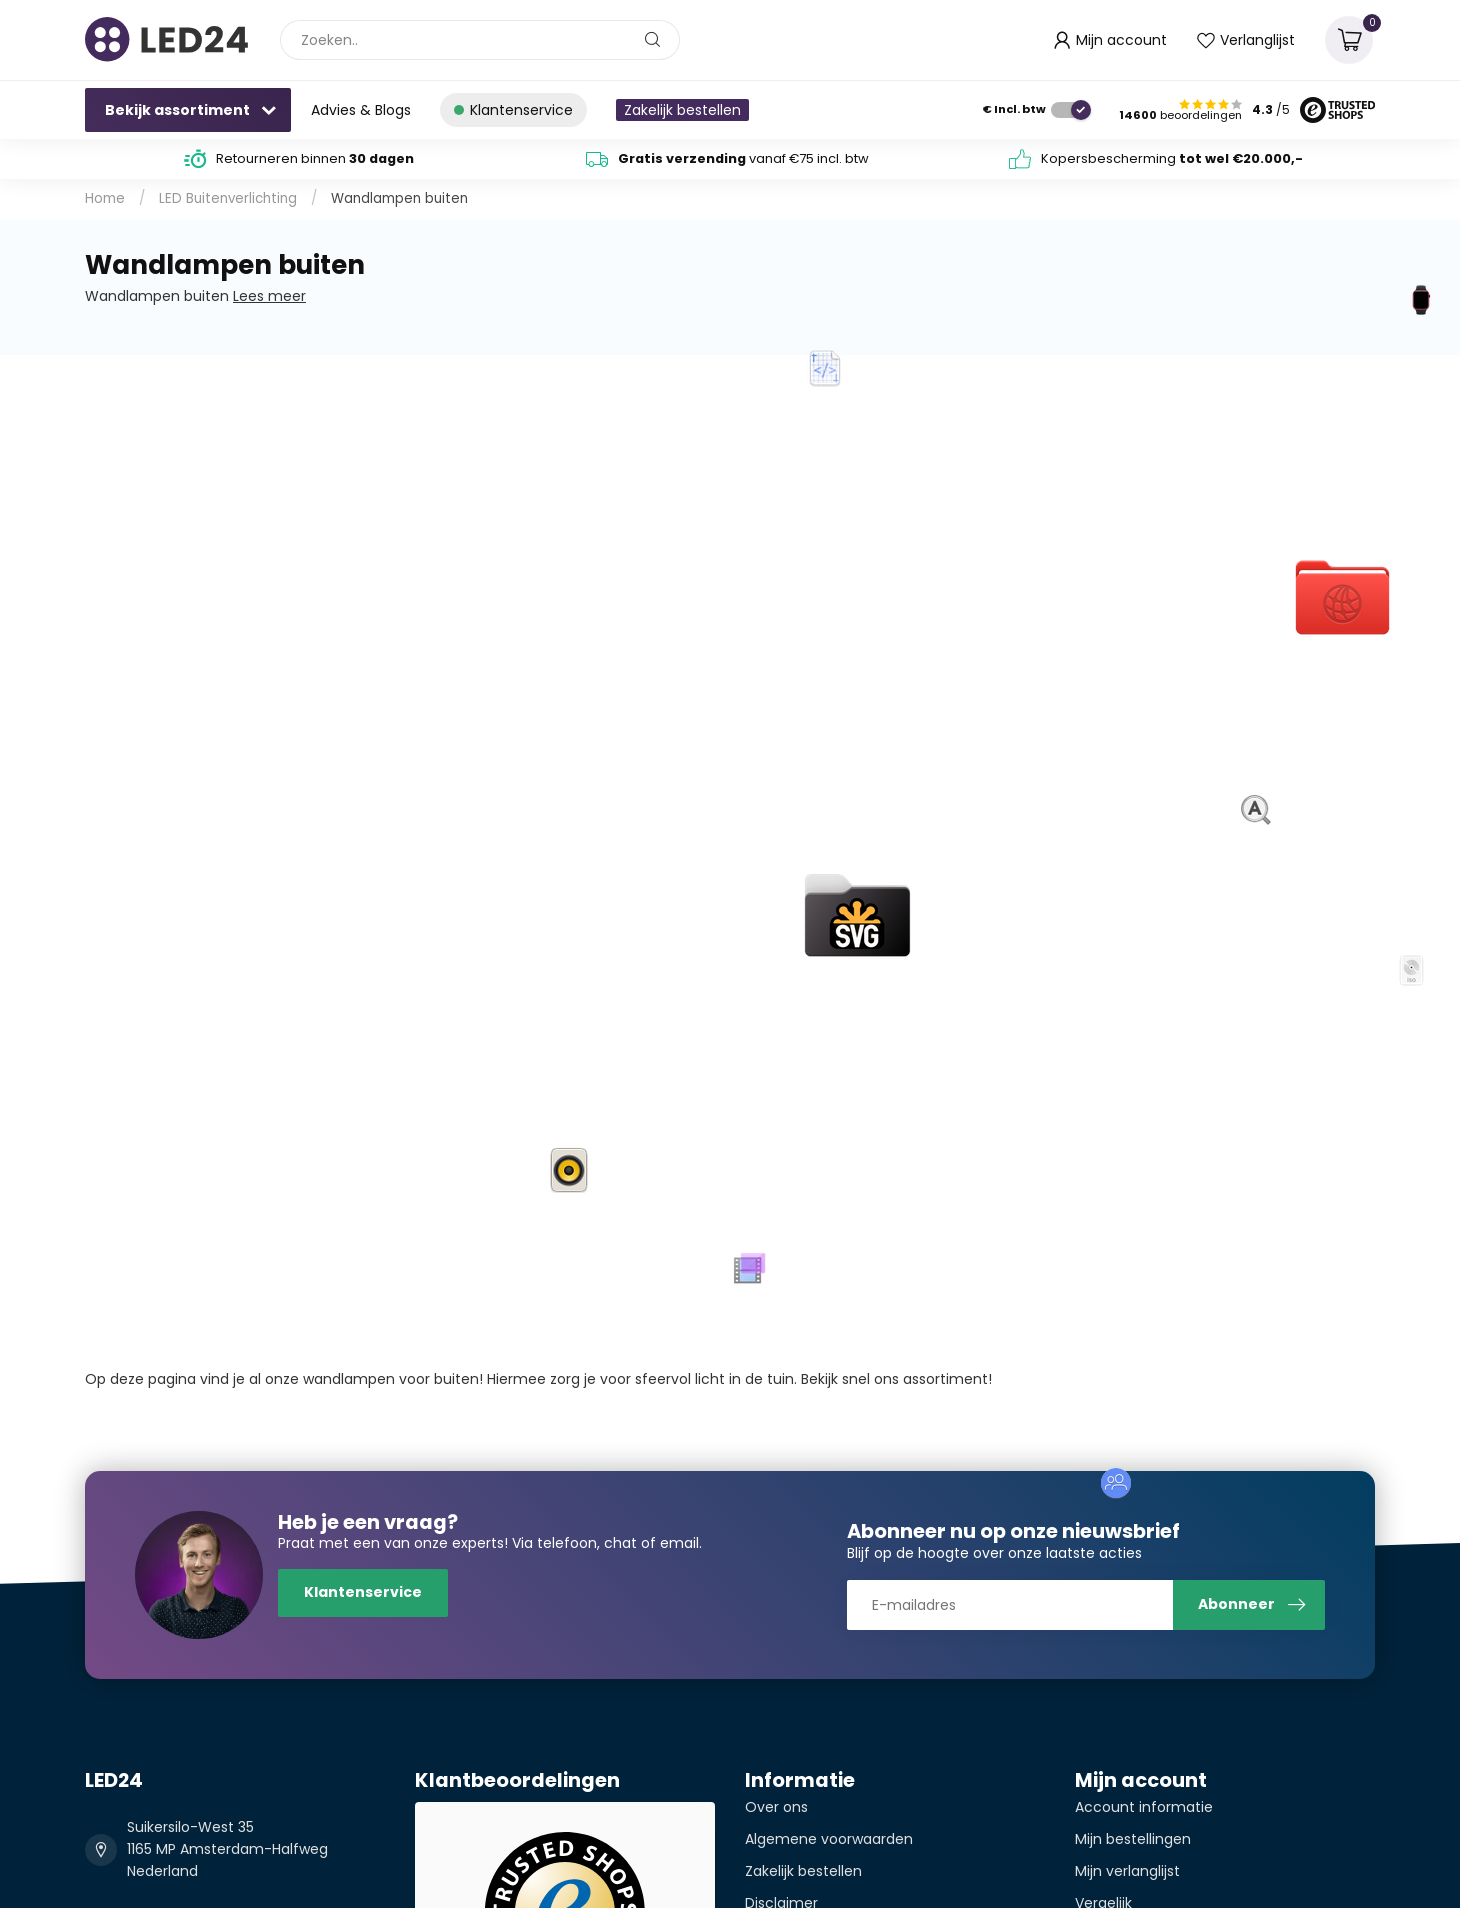 This screenshot has height=1908, width=1460. I want to click on apply filters to video clips in iMovie, so click(749, 1268).